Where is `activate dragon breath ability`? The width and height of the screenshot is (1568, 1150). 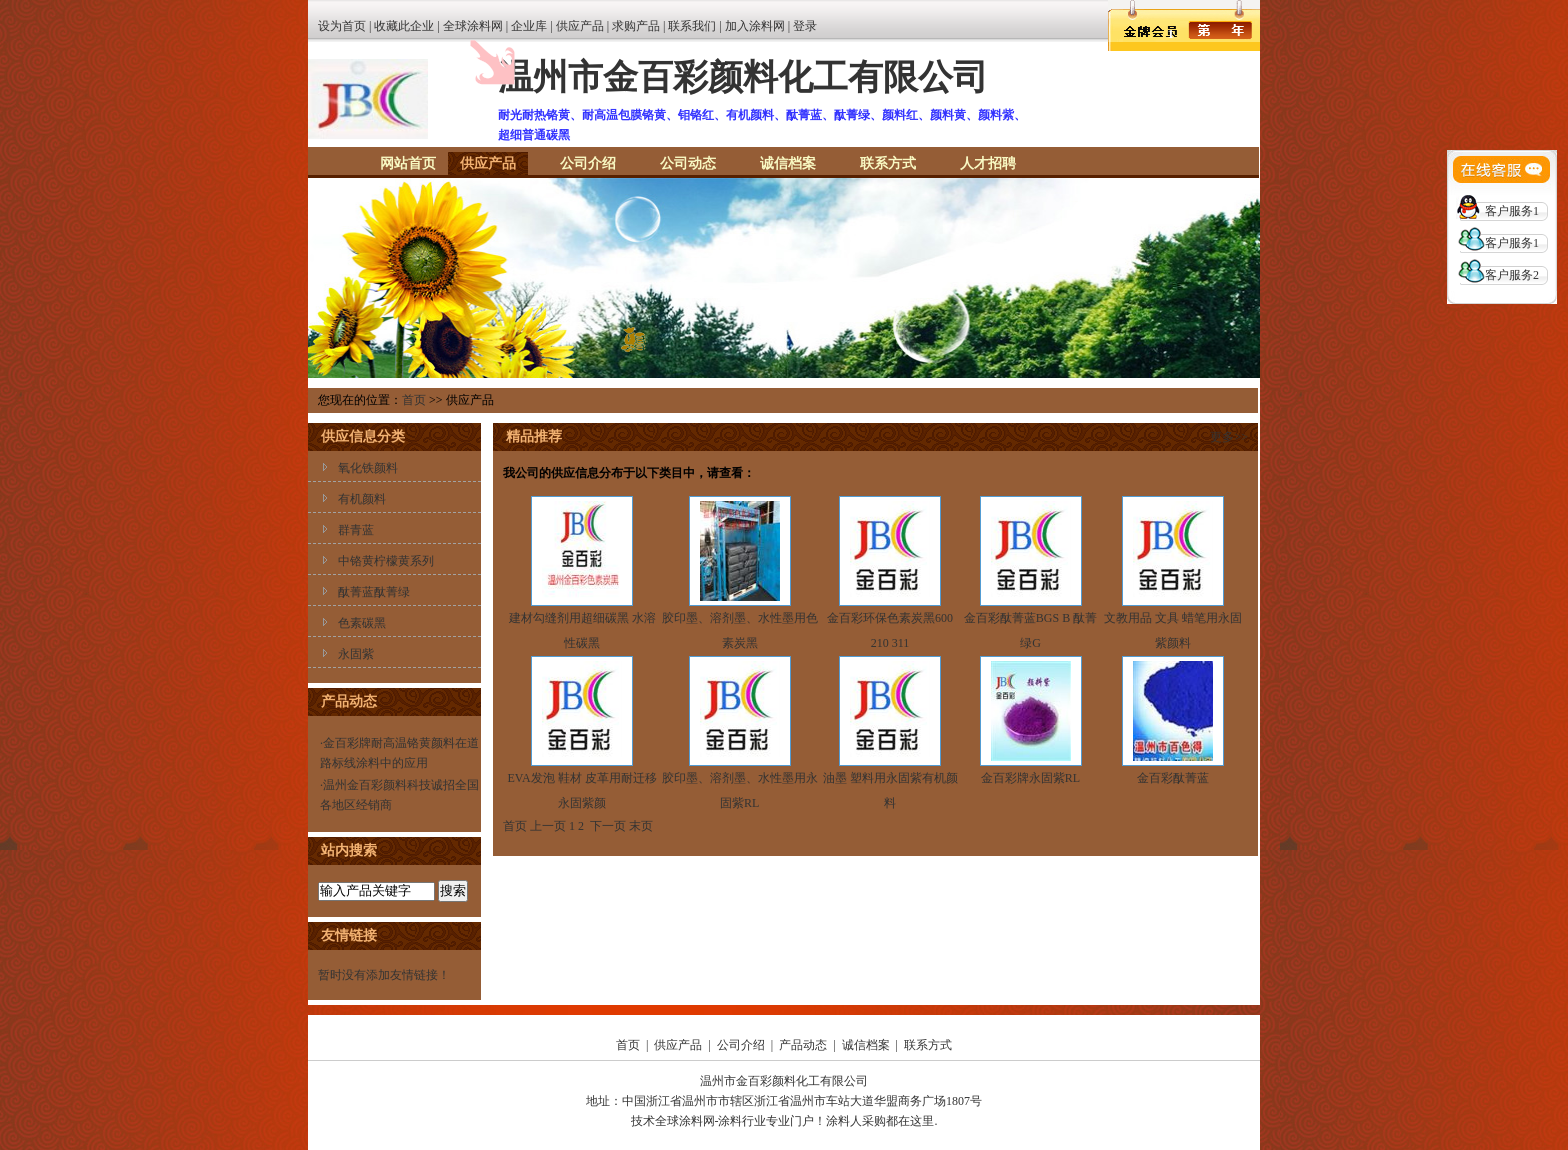
activate dragon breath ability is located at coordinates (492, 62).